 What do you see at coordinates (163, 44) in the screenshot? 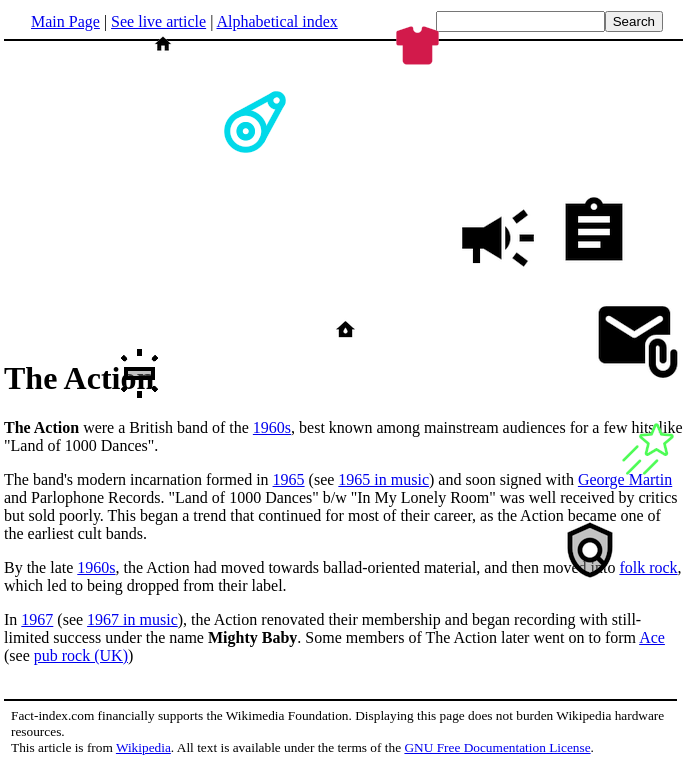
I see `navigate to home screen` at bounding box center [163, 44].